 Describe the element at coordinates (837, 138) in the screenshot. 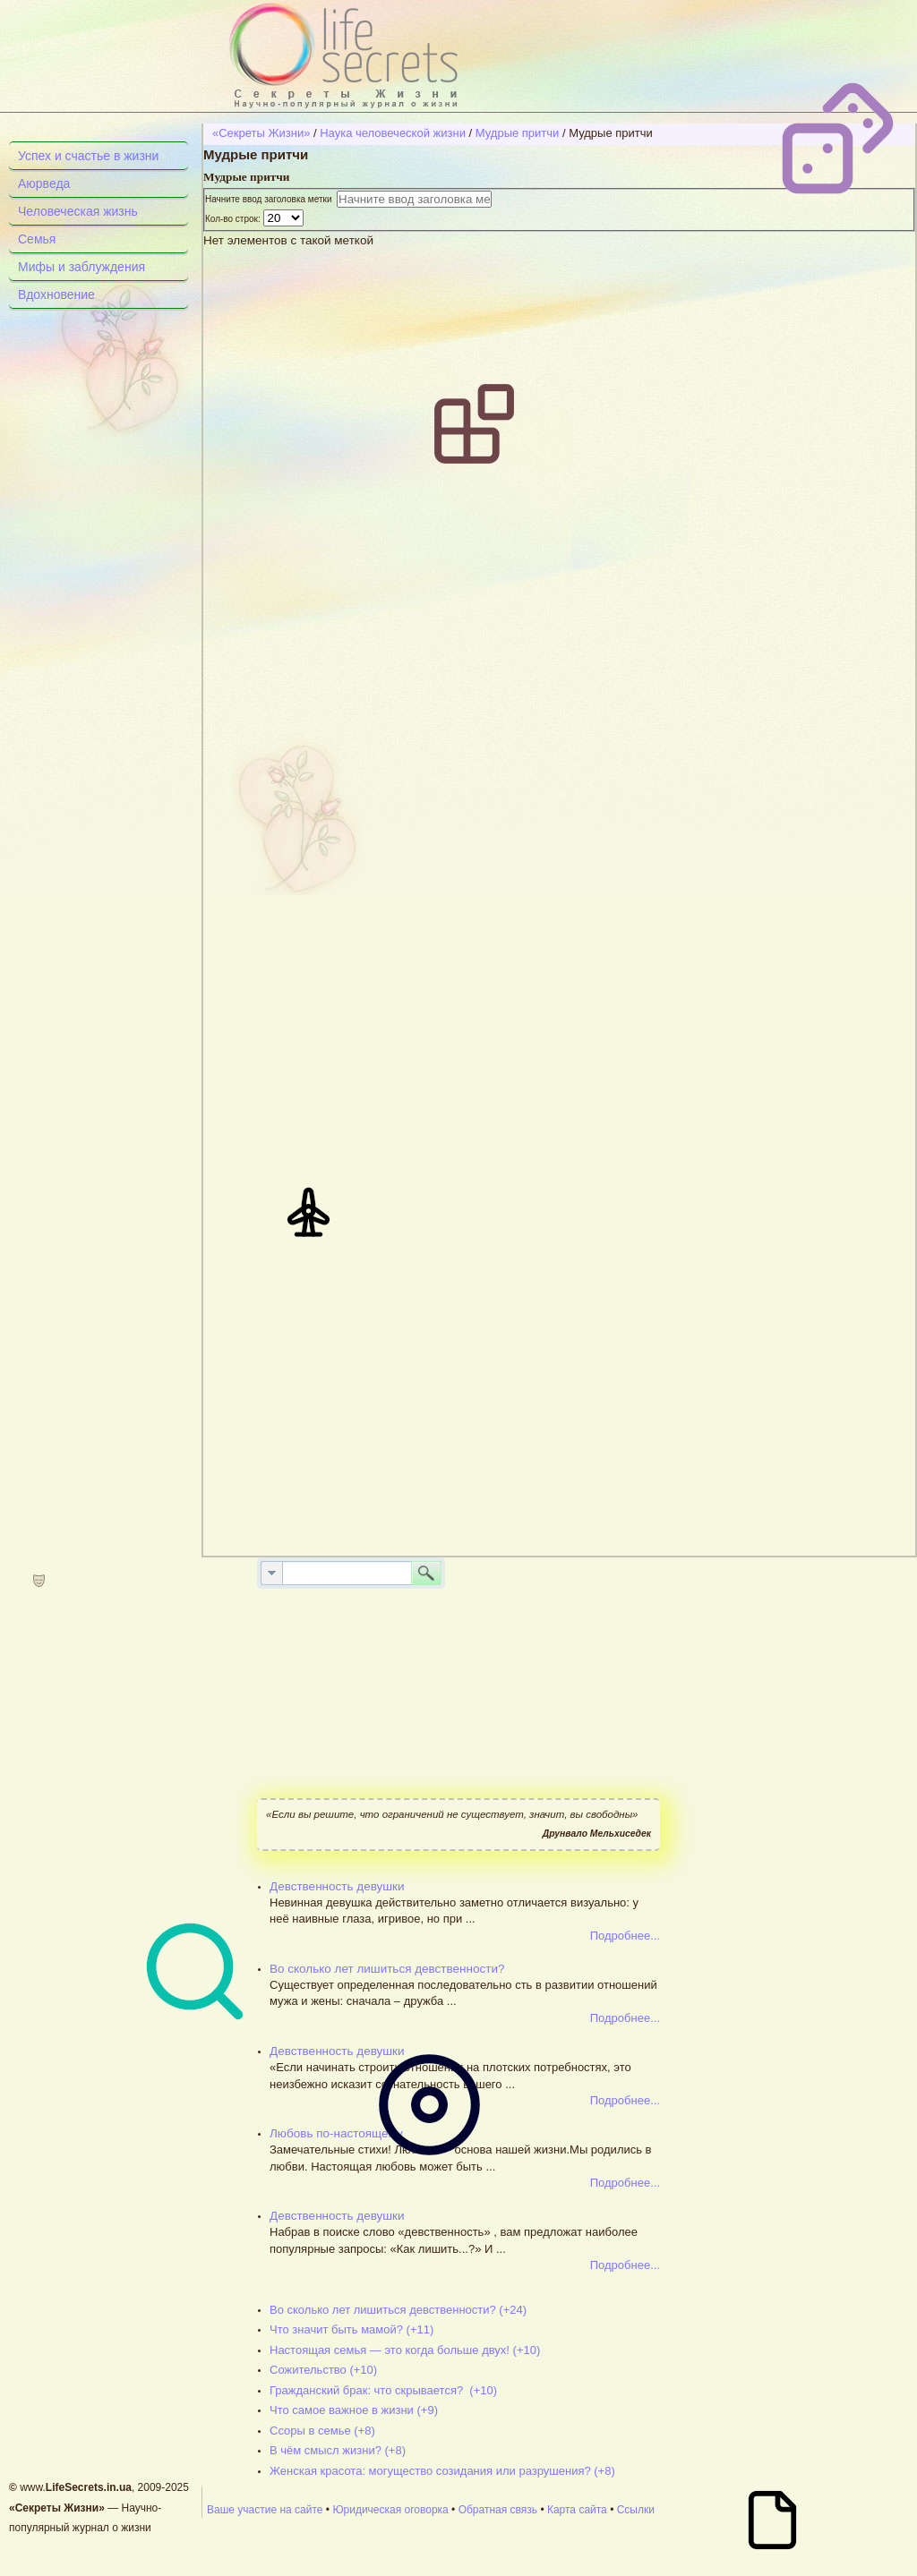

I see `randomize or shuffle content` at that location.